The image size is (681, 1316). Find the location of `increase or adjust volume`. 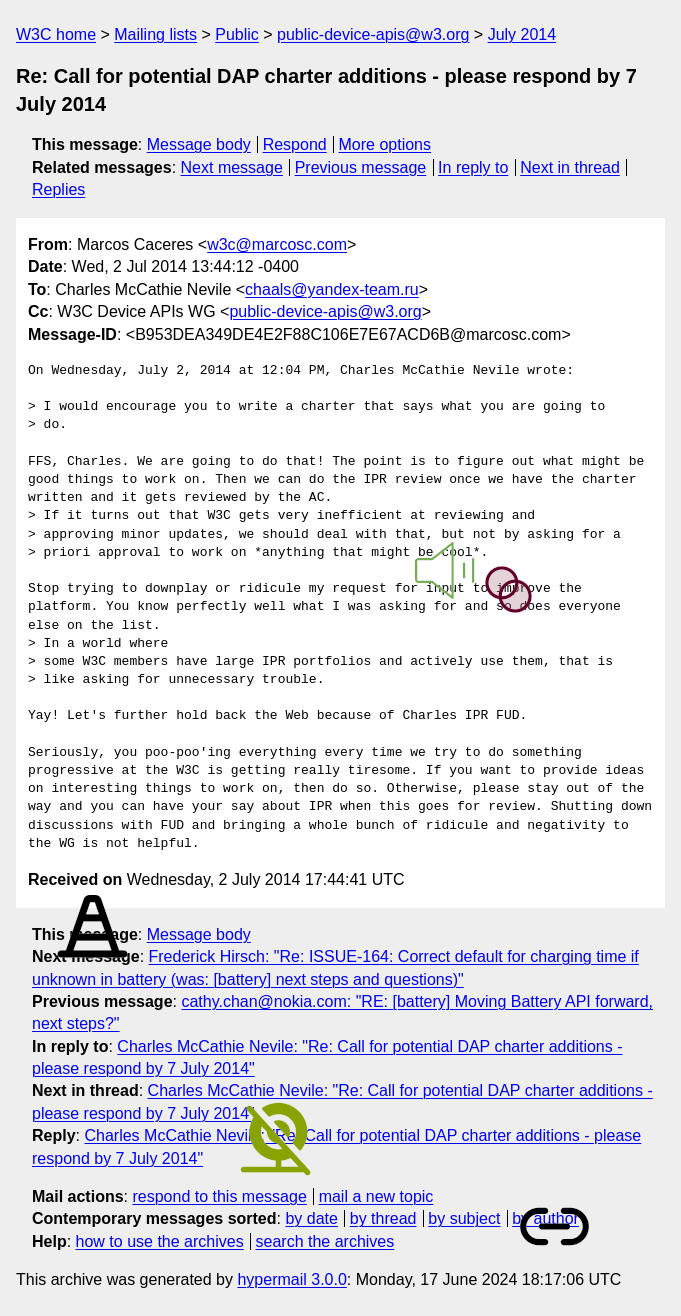

increase or adjust volume is located at coordinates (443, 570).